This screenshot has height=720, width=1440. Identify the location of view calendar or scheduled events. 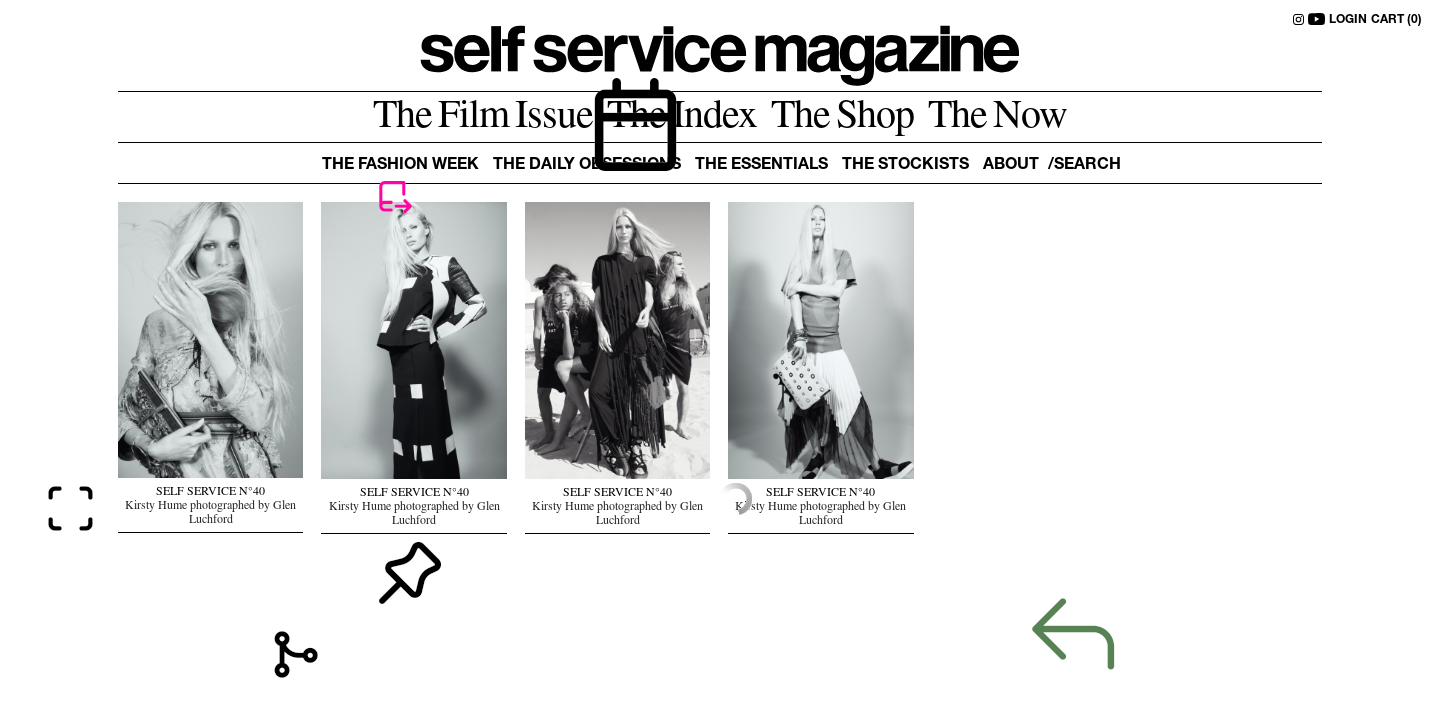
(635, 124).